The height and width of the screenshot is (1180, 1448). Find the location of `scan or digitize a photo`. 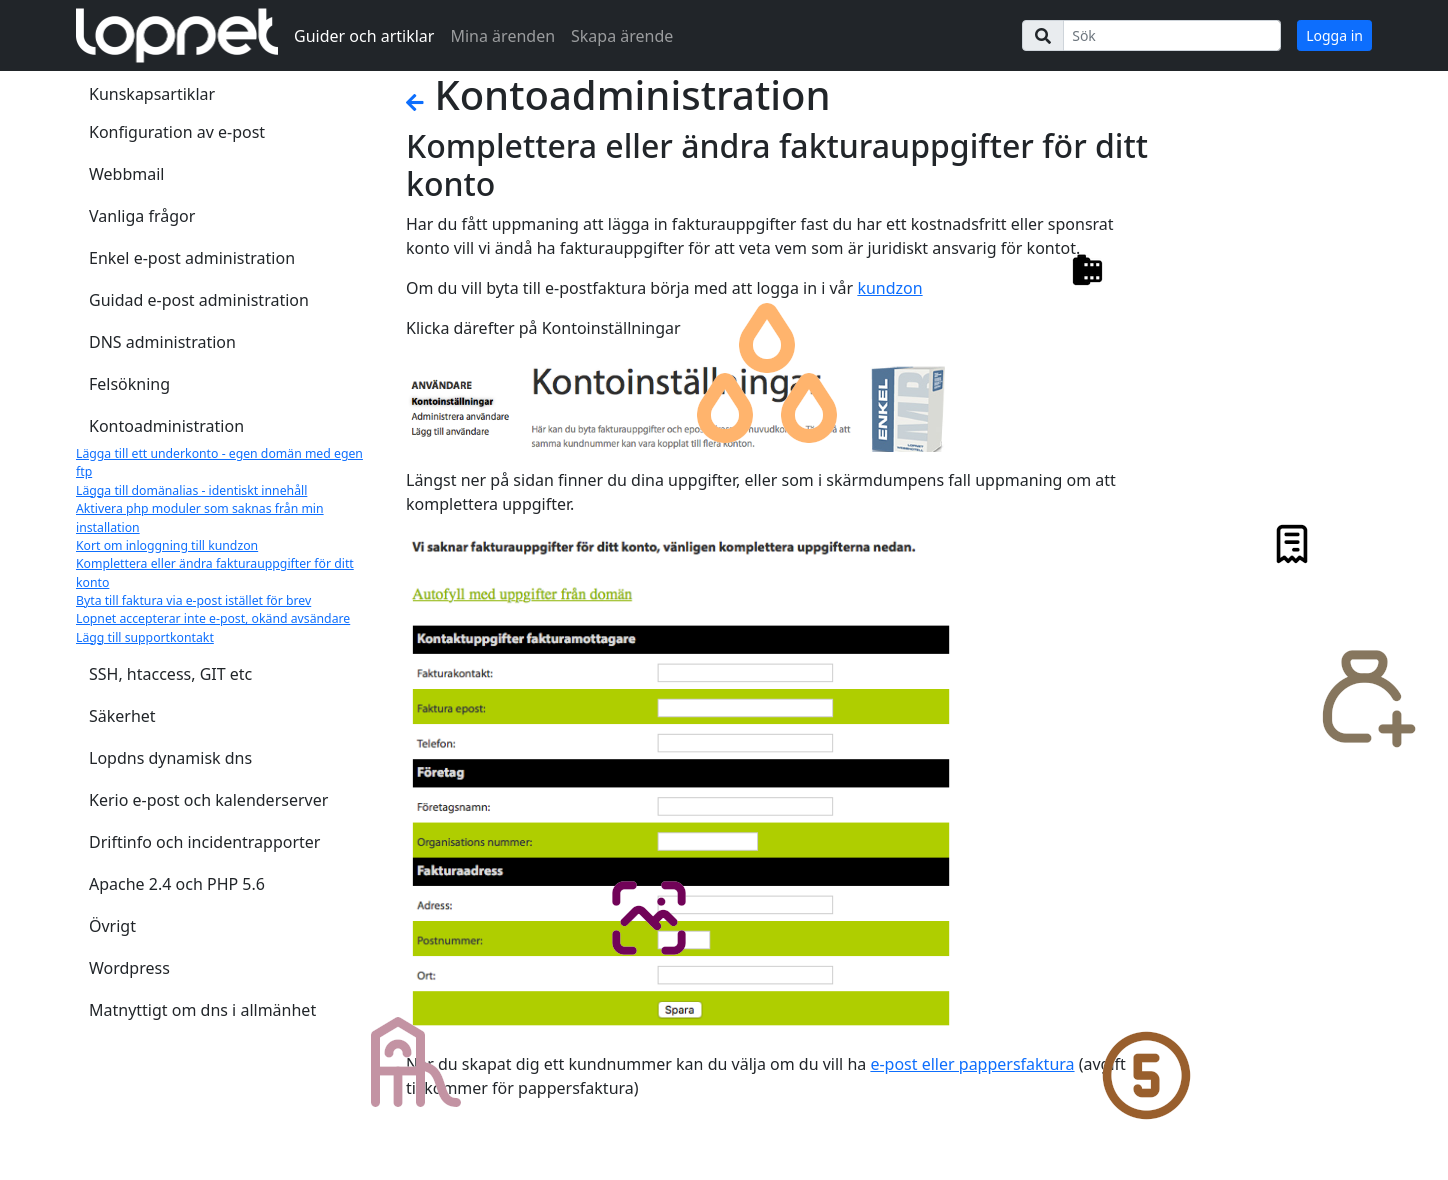

scan or digitize a photo is located at coordinates (649, 918).